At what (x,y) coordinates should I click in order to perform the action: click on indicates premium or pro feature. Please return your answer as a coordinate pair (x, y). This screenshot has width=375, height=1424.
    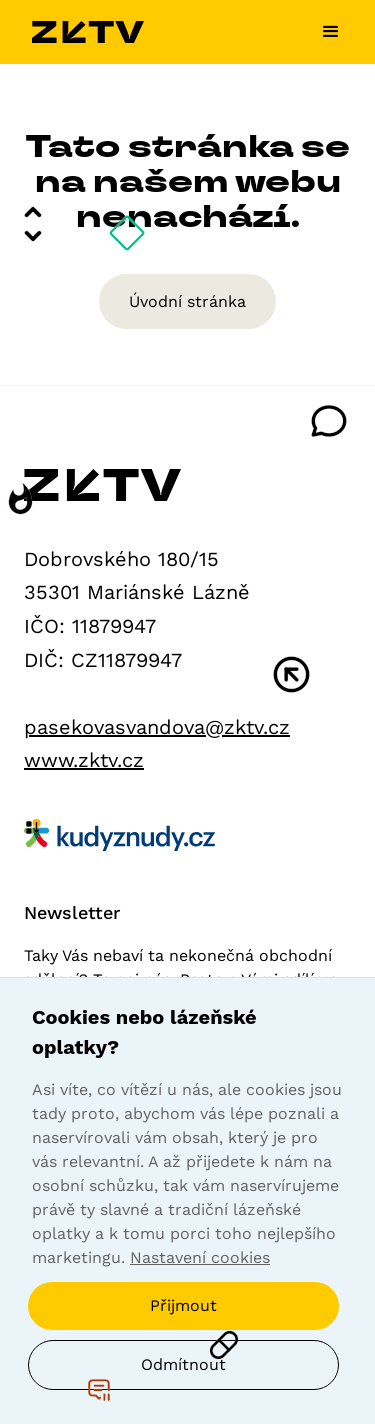
    Looking at the image, I should click on (127, 233).